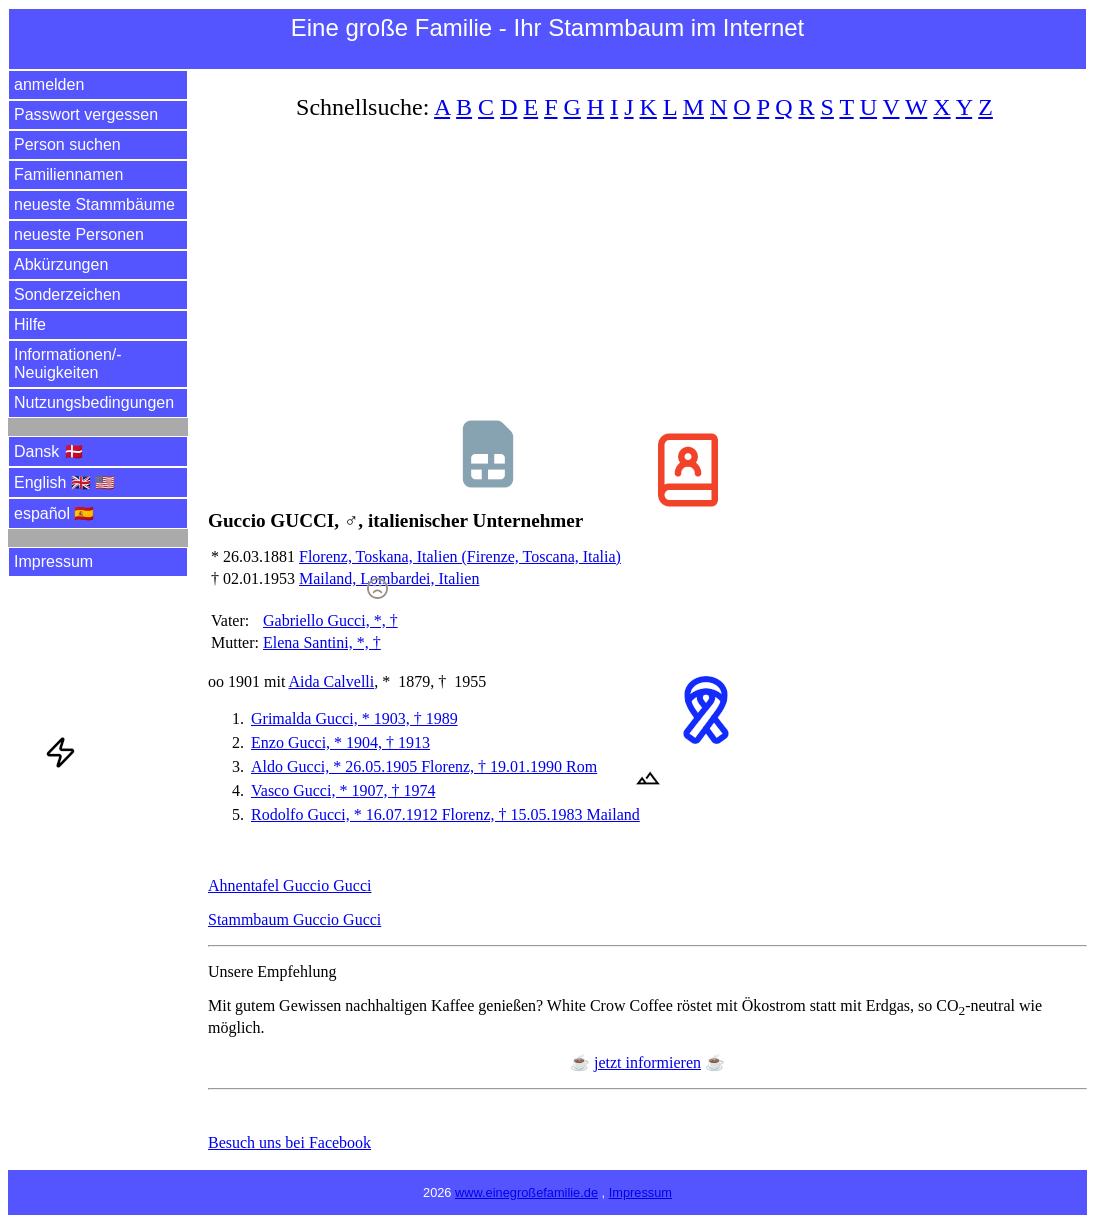 The width and height of the screenshot is (1095, 1223). Describe the element at coordinates (377, 588) in the screenshot. I see `submit negative feedback or rating` at that location.